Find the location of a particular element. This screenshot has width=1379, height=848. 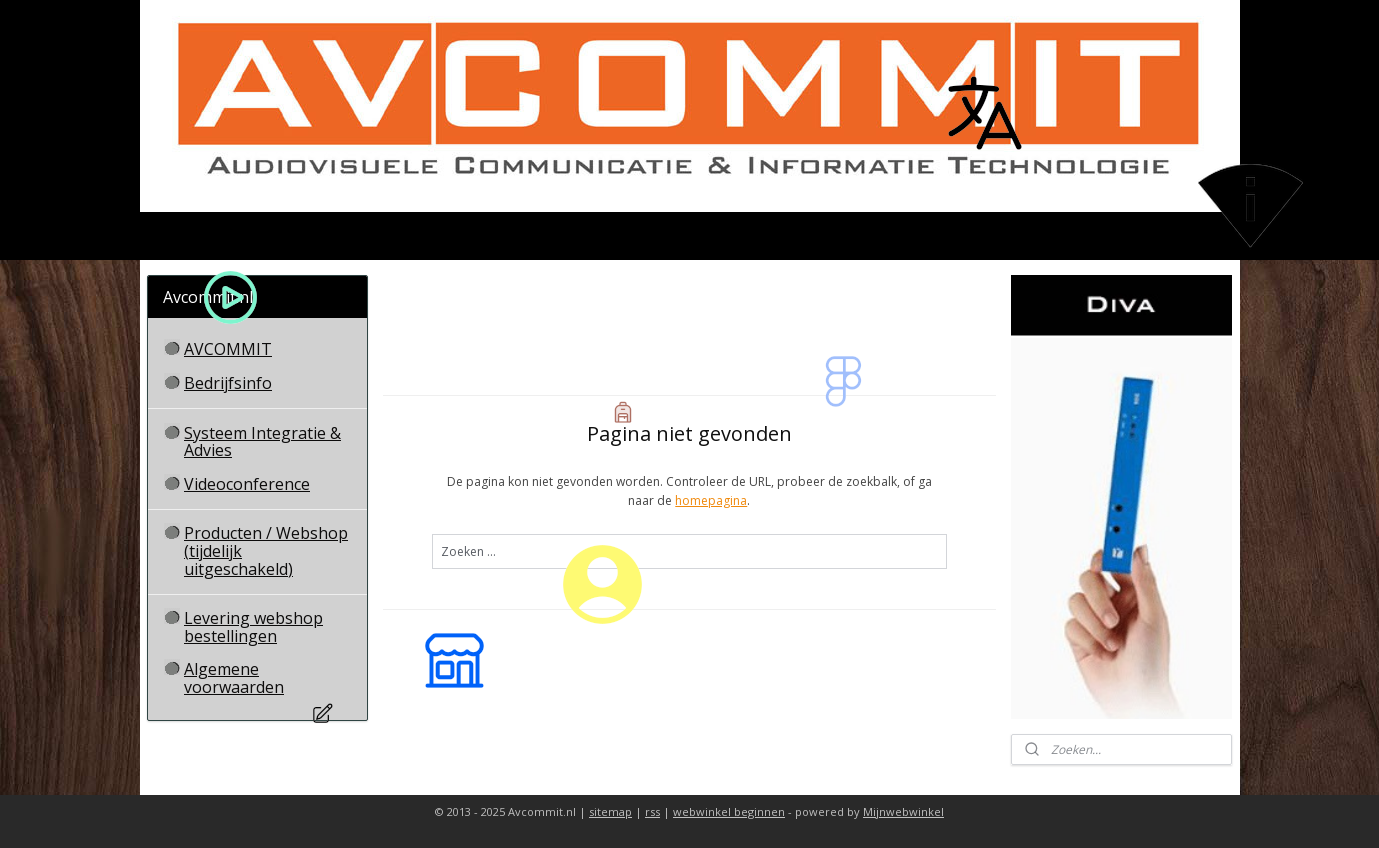

edit or compose a new document is located at coordinates (322, 713).